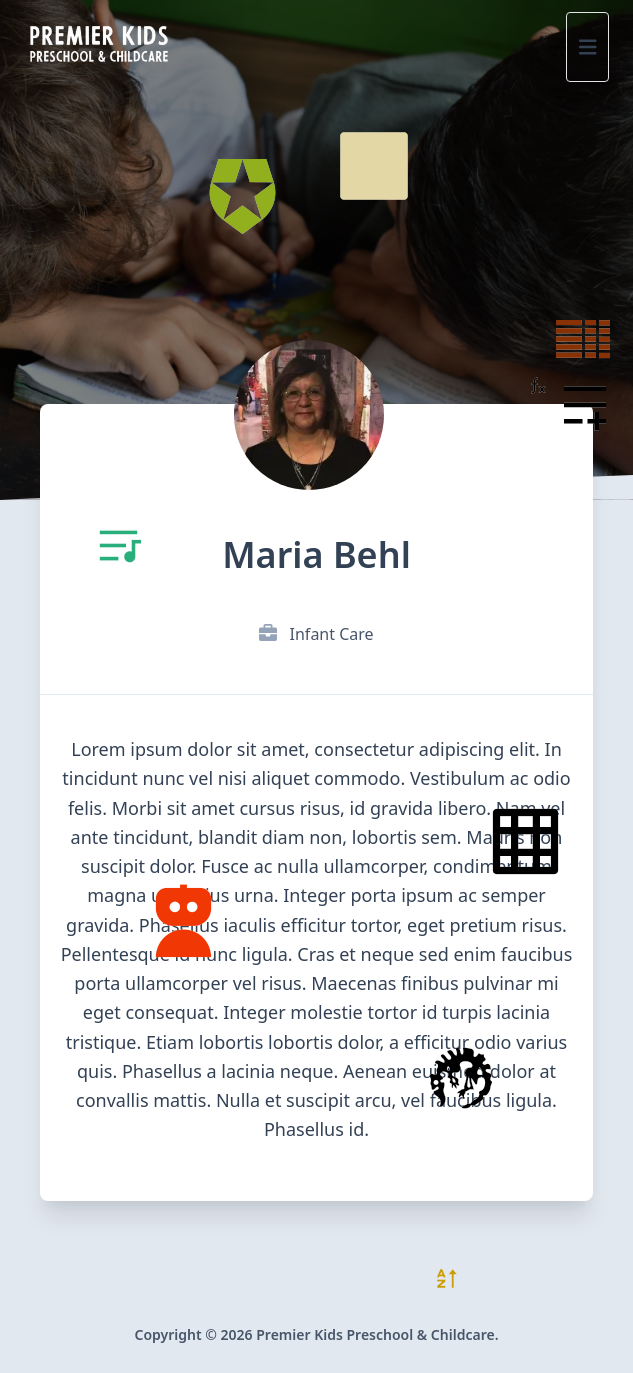 This screenshot has height=1373, width=633. What do you see at coordinates (525, 841) in the screenshot?
I see `switch to grid view layout` at bounding box center [525, 841].